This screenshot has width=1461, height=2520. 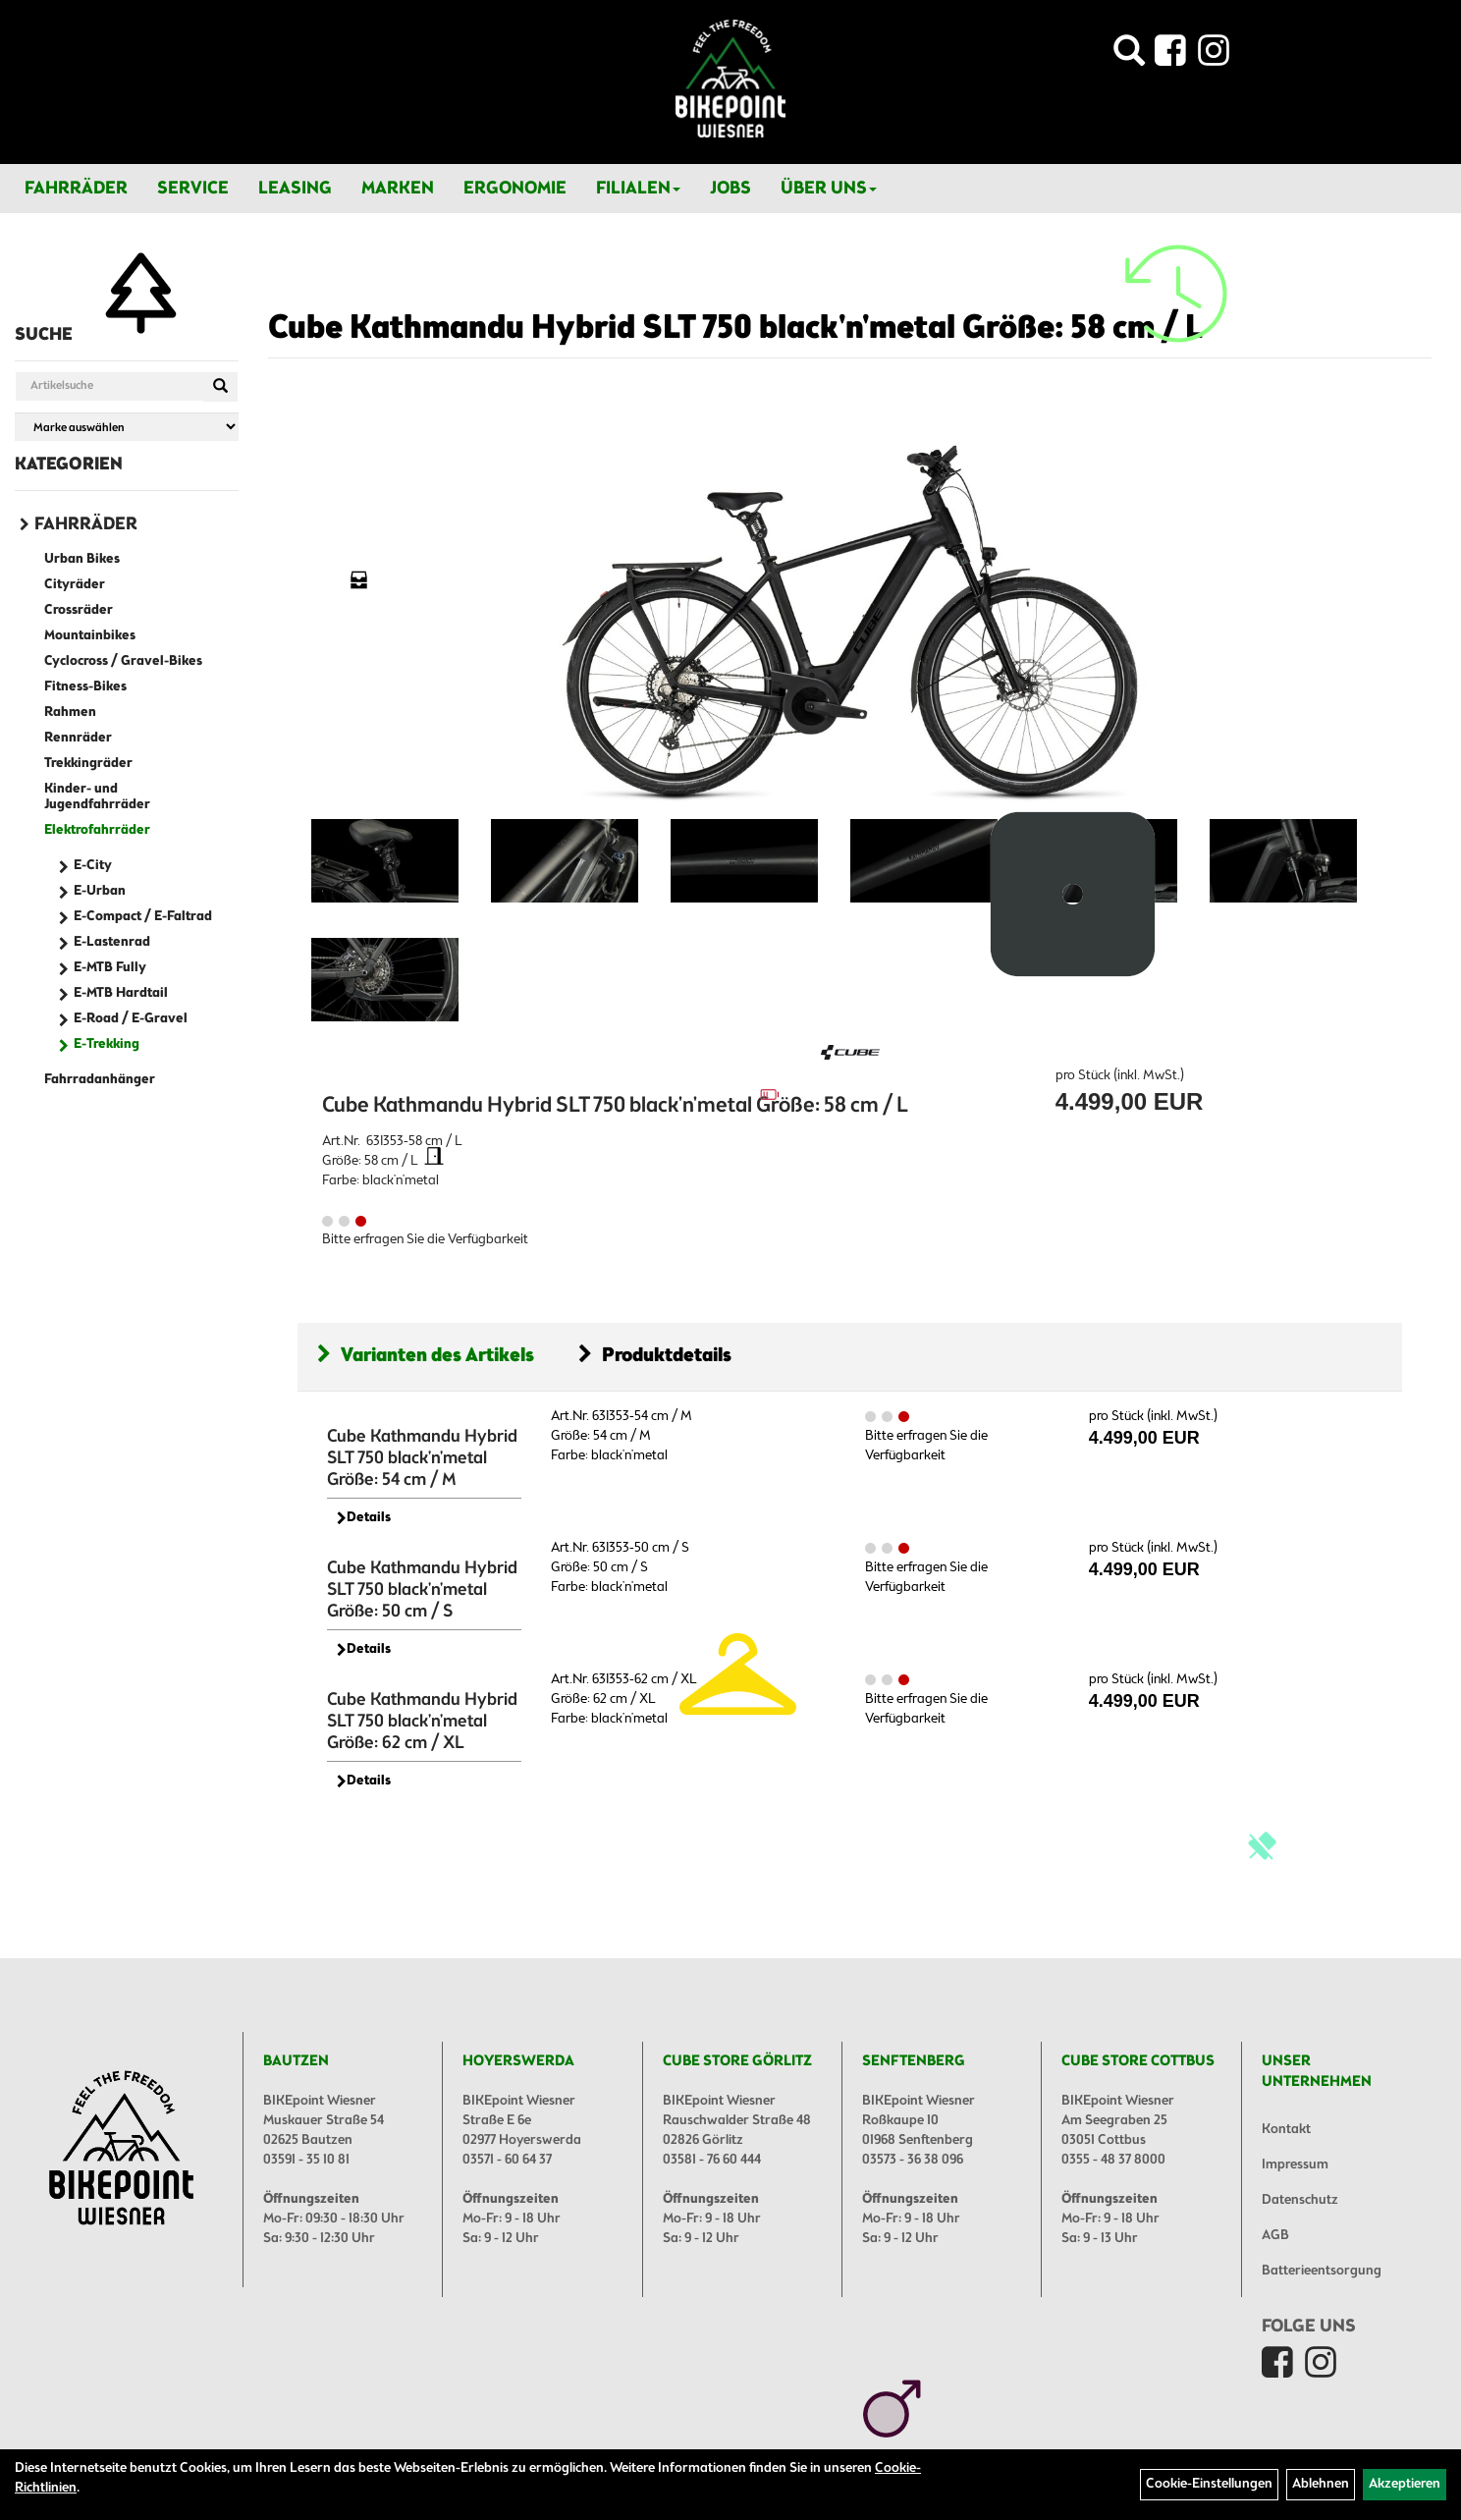 What do you see at coordinates (737, 1679) in the screenshot?
I see `access wardrobe or clothing options` at bounding box center [737, 1679].